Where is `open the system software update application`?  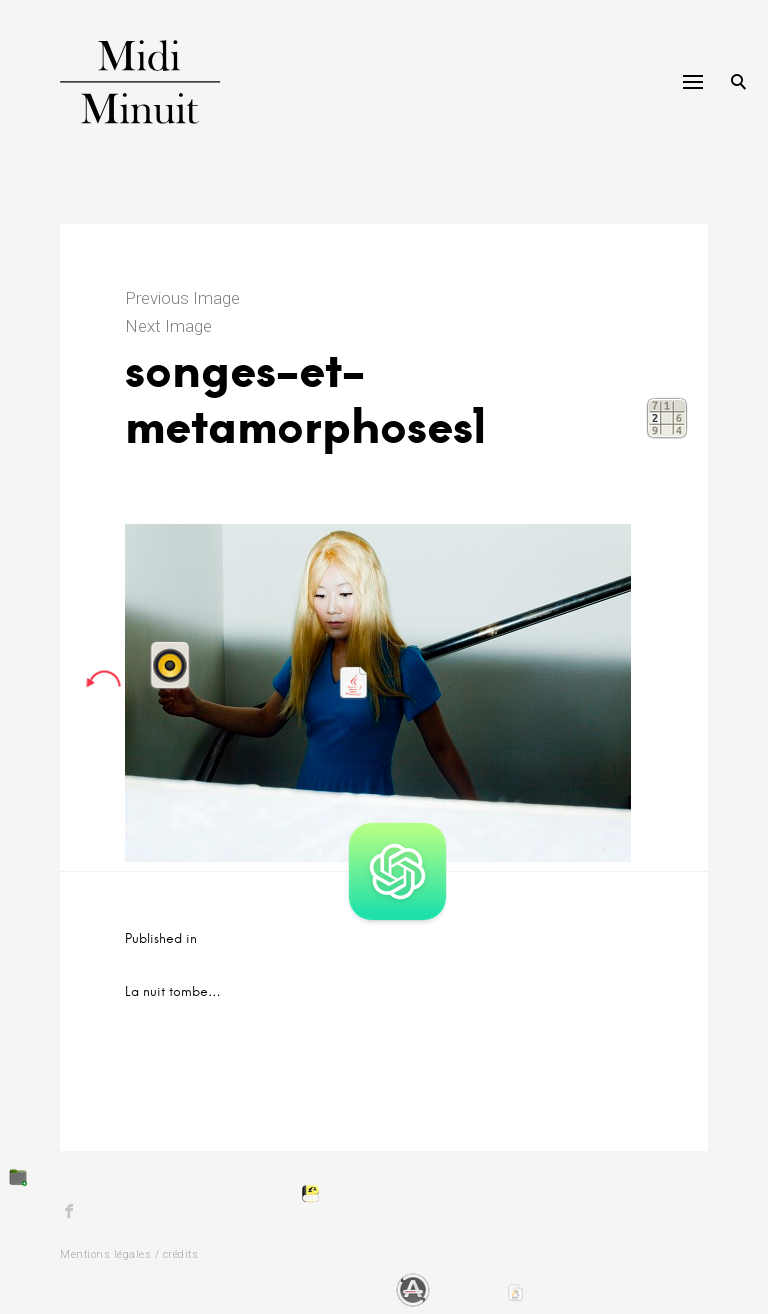 open the system software update application is located at coordinates (413, 1290).